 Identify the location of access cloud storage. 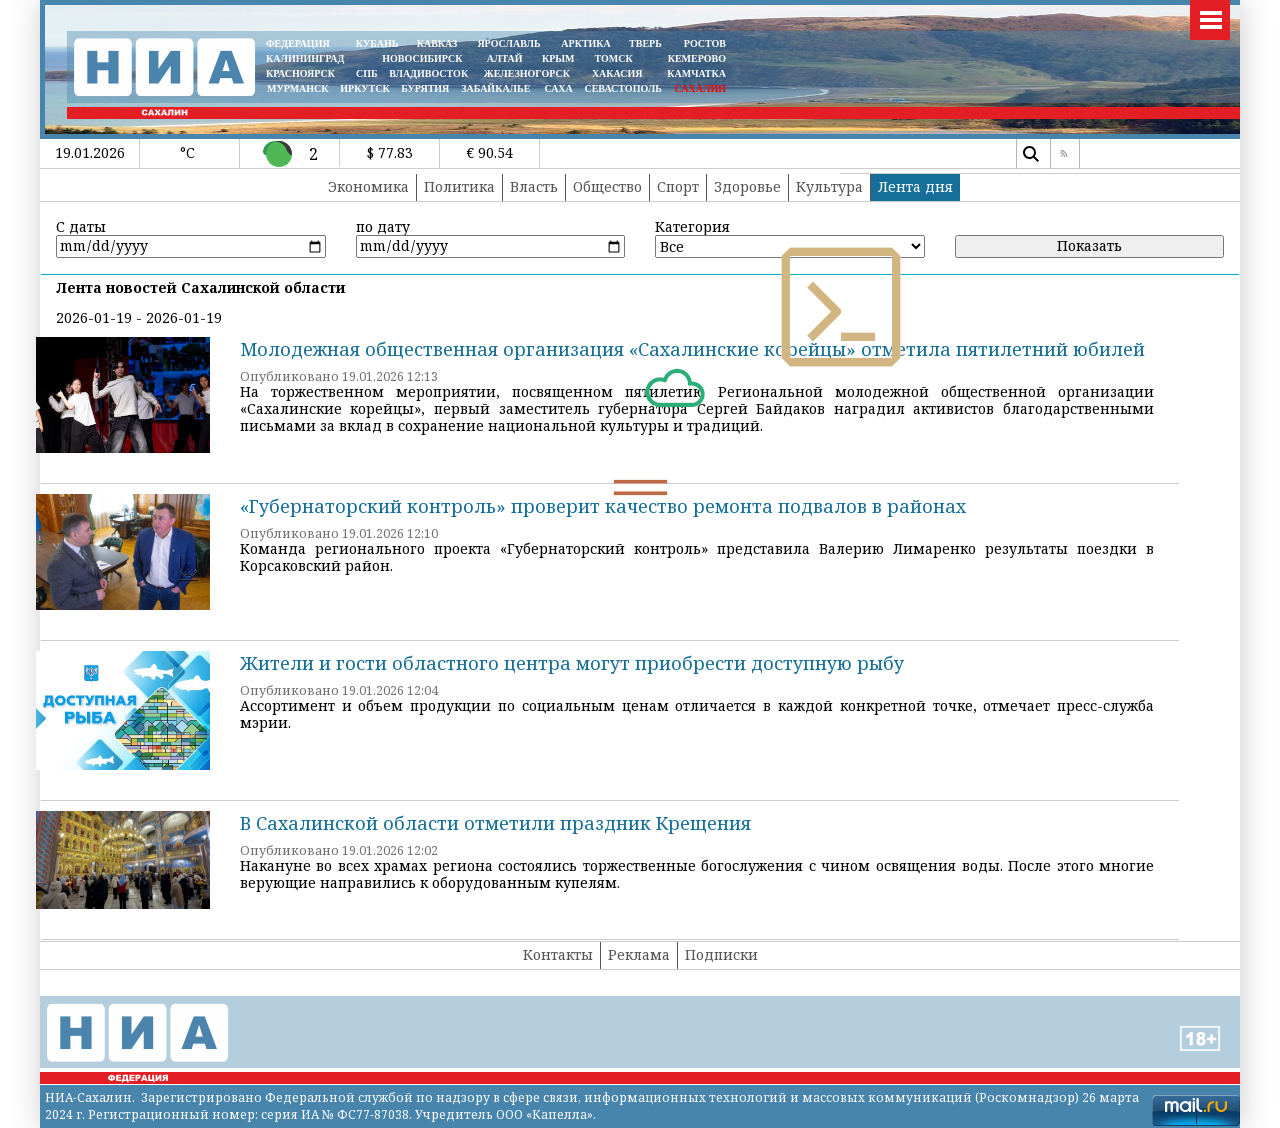
(675, 390).